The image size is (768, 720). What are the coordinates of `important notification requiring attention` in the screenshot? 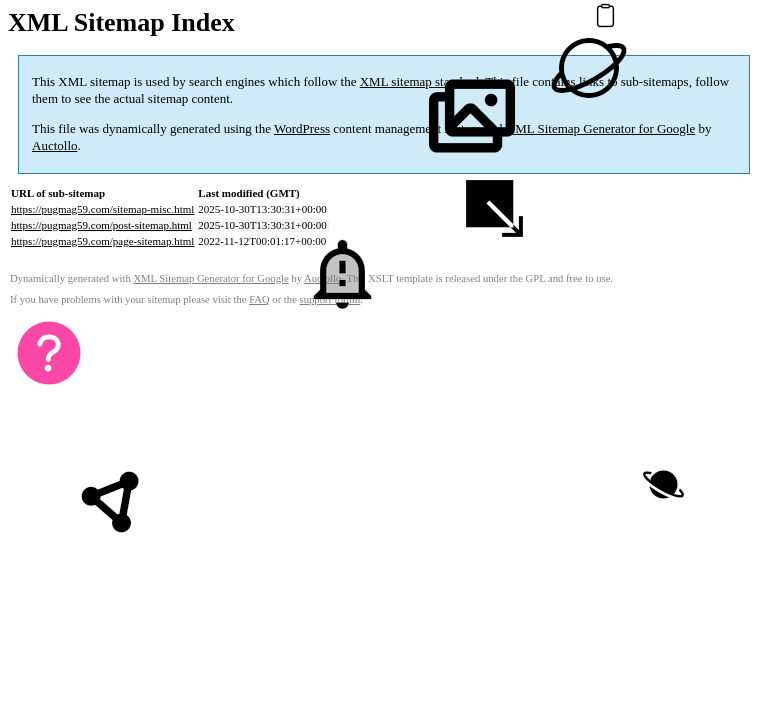 It's located at (342, 273).